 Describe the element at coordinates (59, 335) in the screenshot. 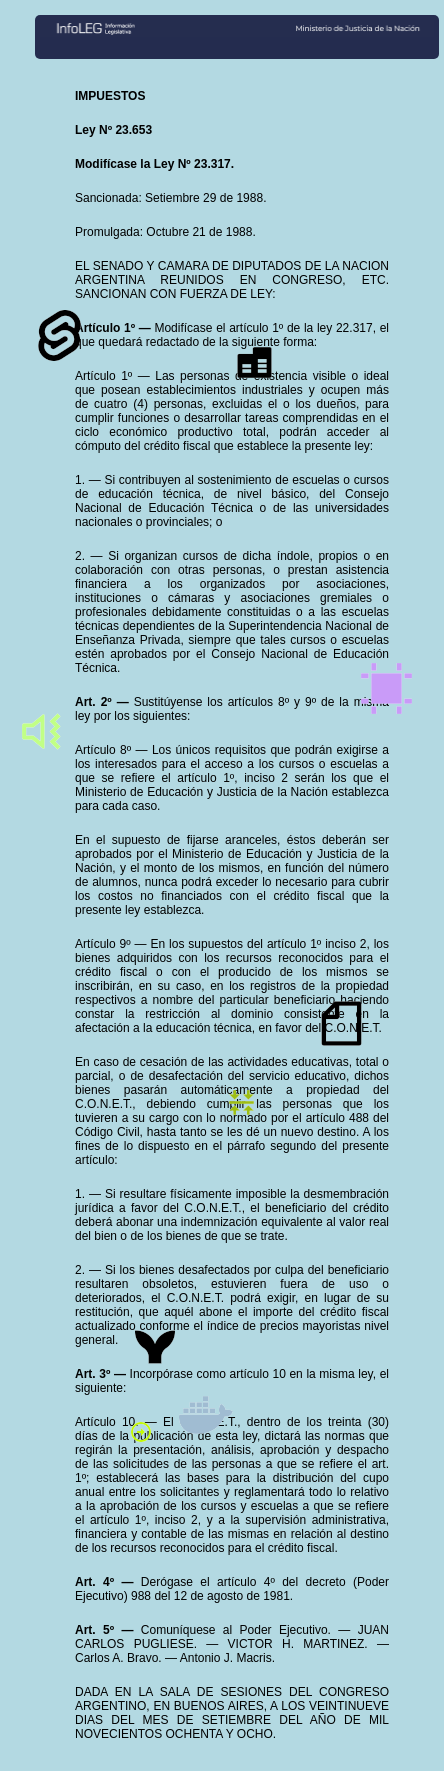

I see `svelte framework logo` at that location.